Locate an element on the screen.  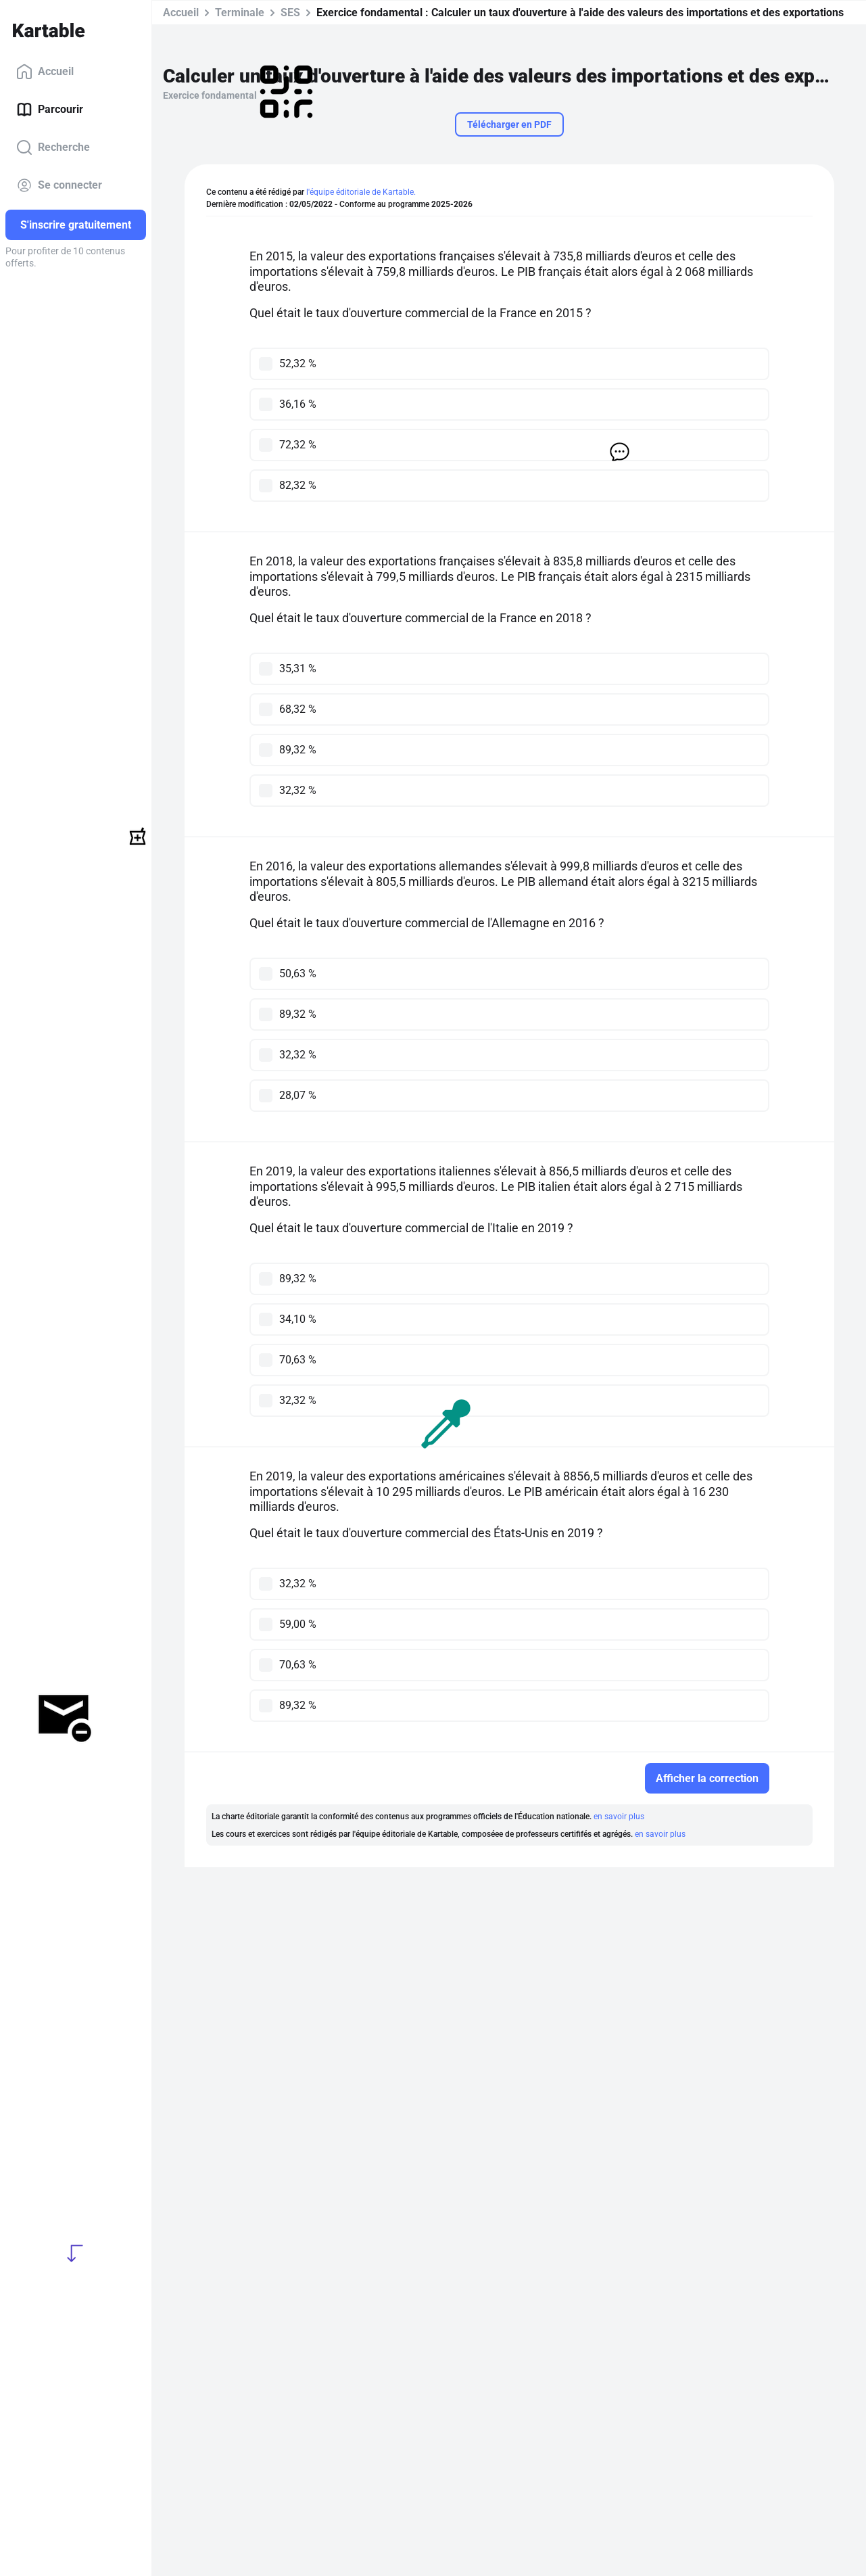
go back and down in navigation is located at coordinates (75, 2253).